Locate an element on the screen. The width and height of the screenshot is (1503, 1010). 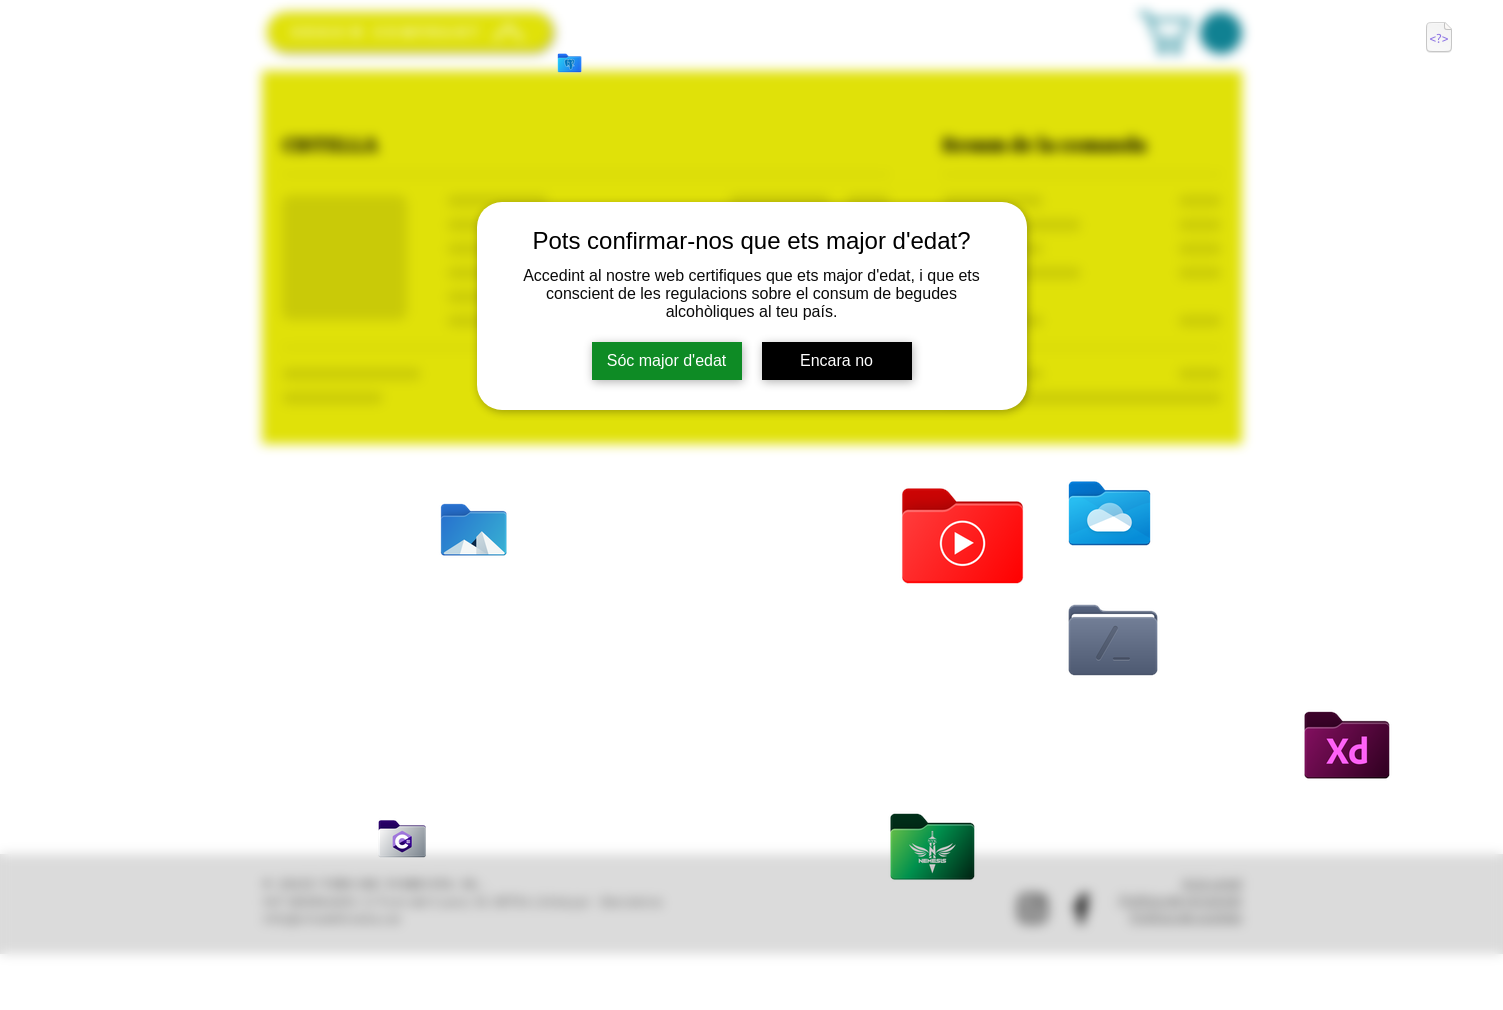
open a php source code file is located at coordinates (1439, 37).